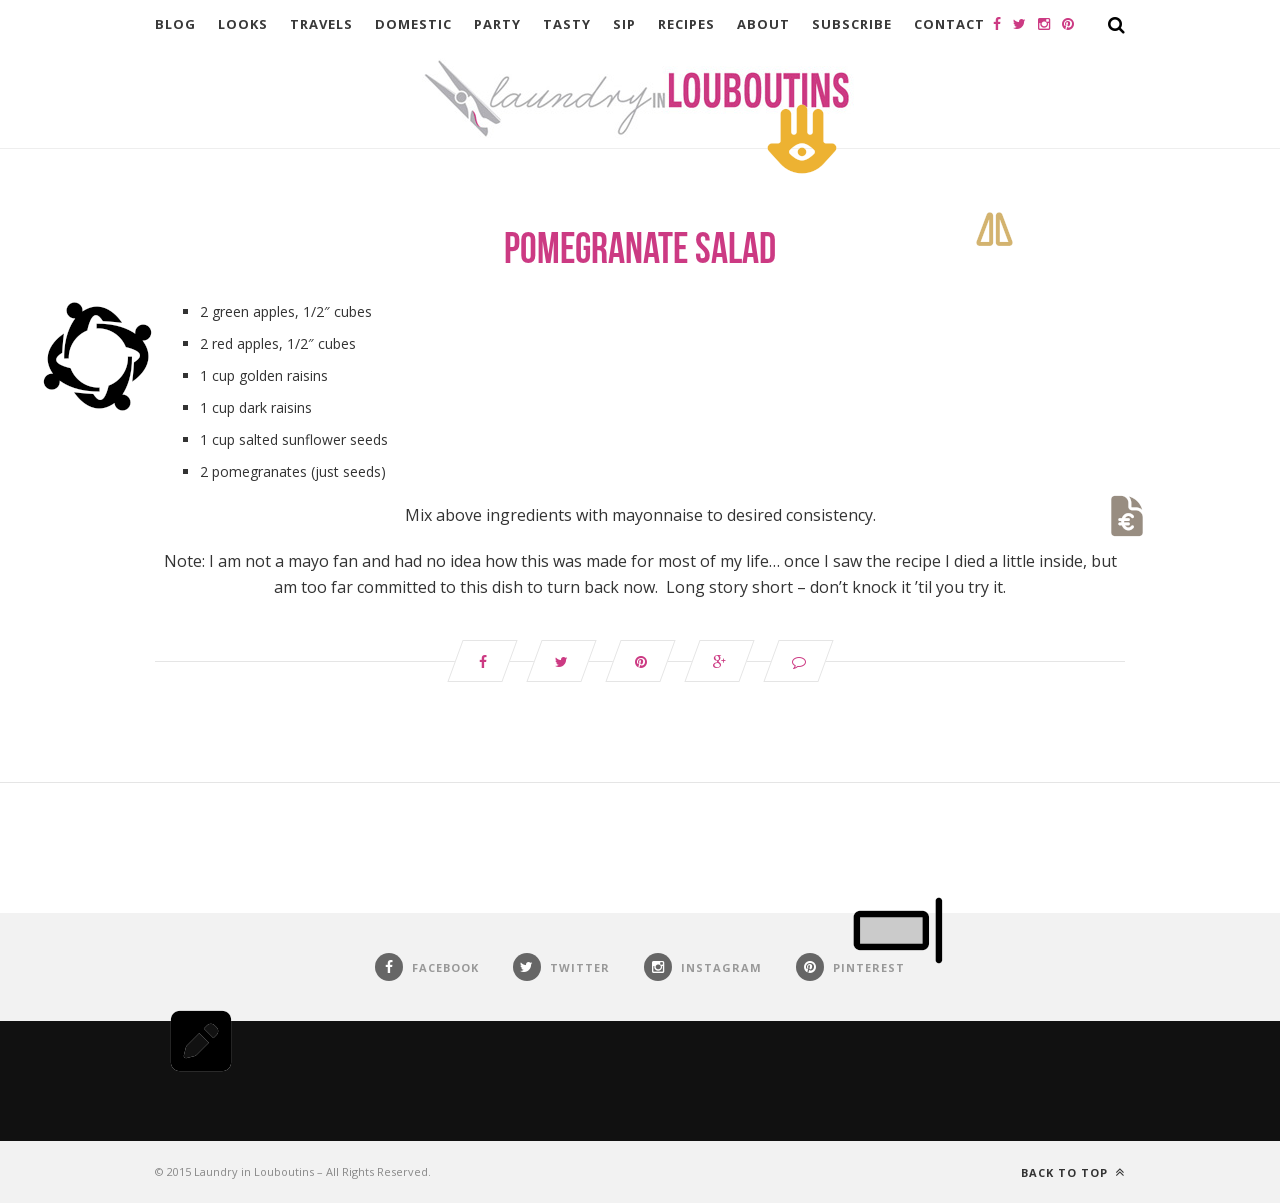 The image size is (1280, 1203). Describe the element at coordinates (201, 1041) in the screenshot. I see `edit or modify content` at that location.